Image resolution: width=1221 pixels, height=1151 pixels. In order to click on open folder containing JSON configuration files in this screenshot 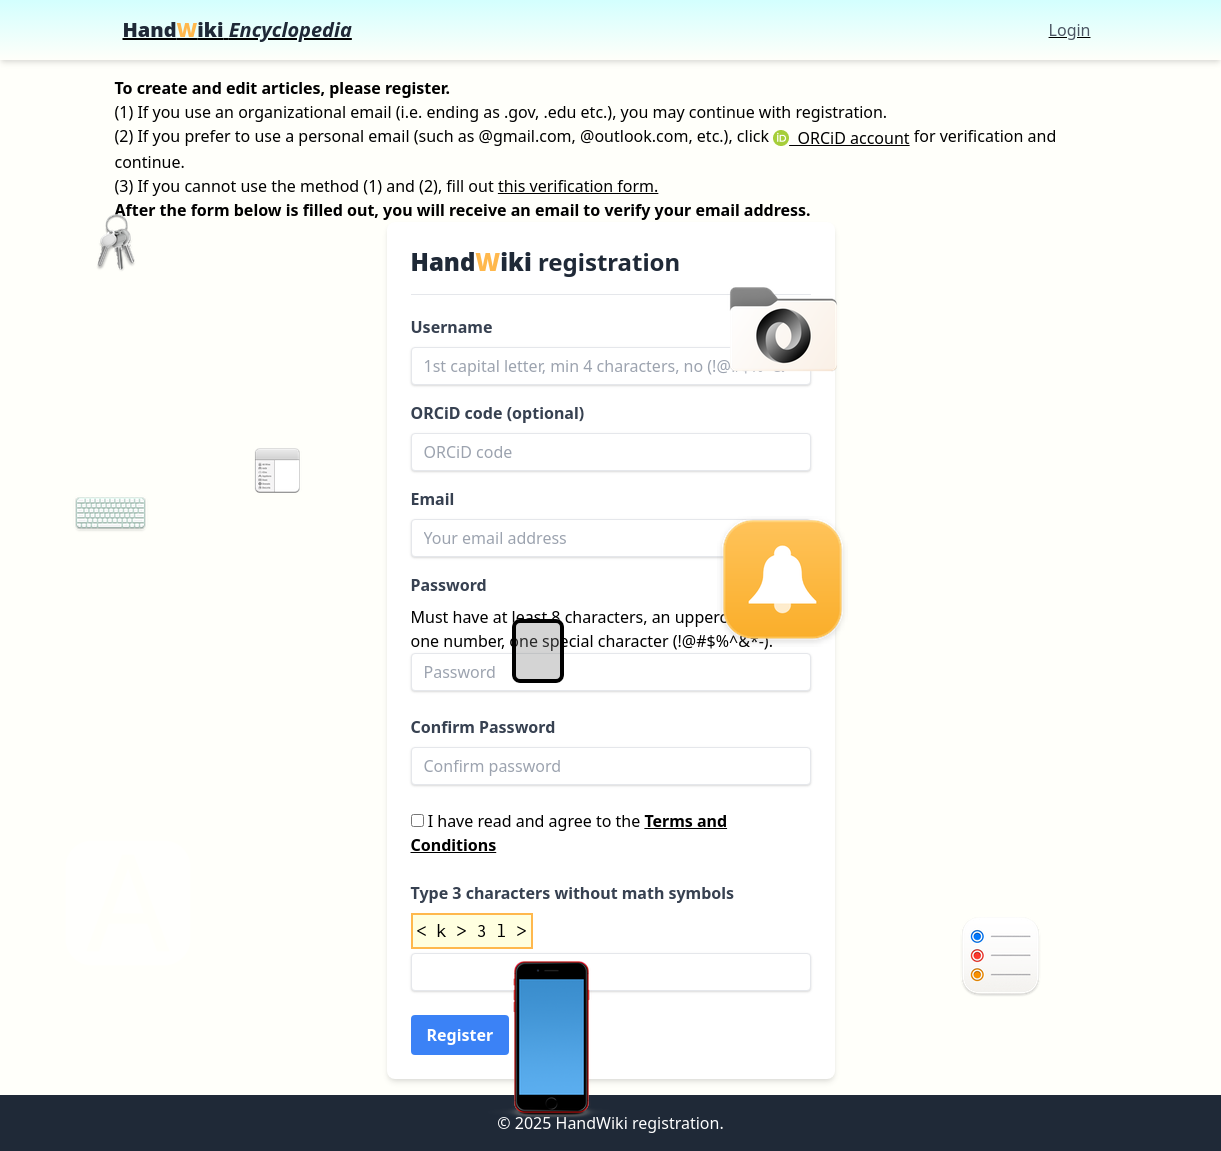, I will do `click(783, 332)`.